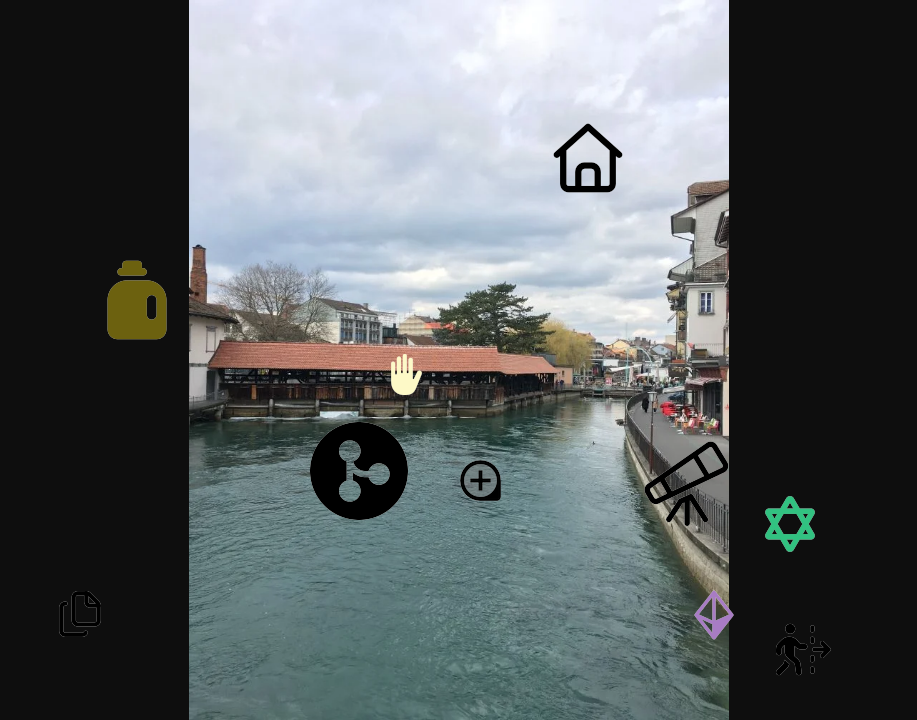 This screenshot has width=917, height=720. What do you see at coordinates (137, 300) in the screenshot?
I see `laundry or cleaning product category` at bounding box center [137, 300].